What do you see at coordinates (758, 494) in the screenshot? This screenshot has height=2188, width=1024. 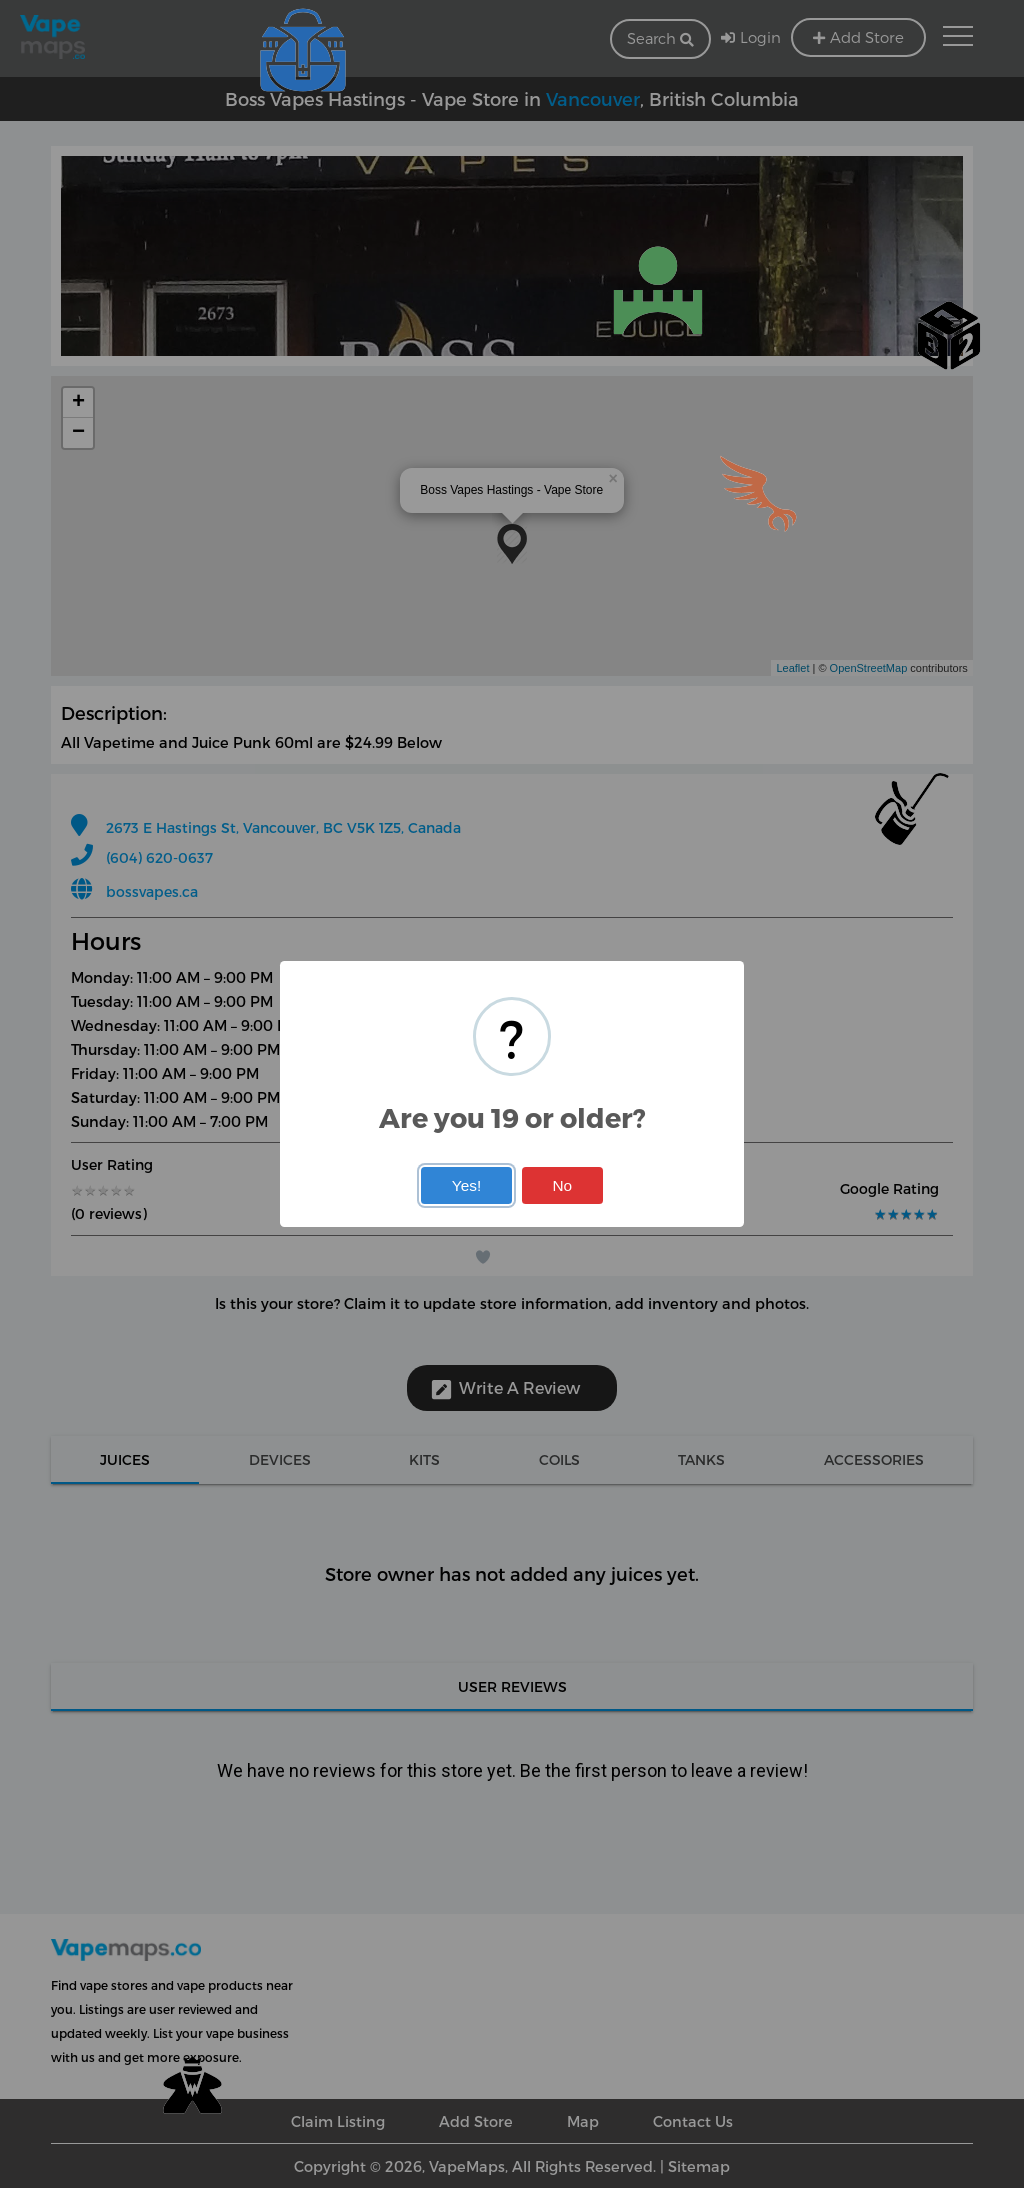 I see `speed boost or agility power-up` at bounding box center [758, 494].